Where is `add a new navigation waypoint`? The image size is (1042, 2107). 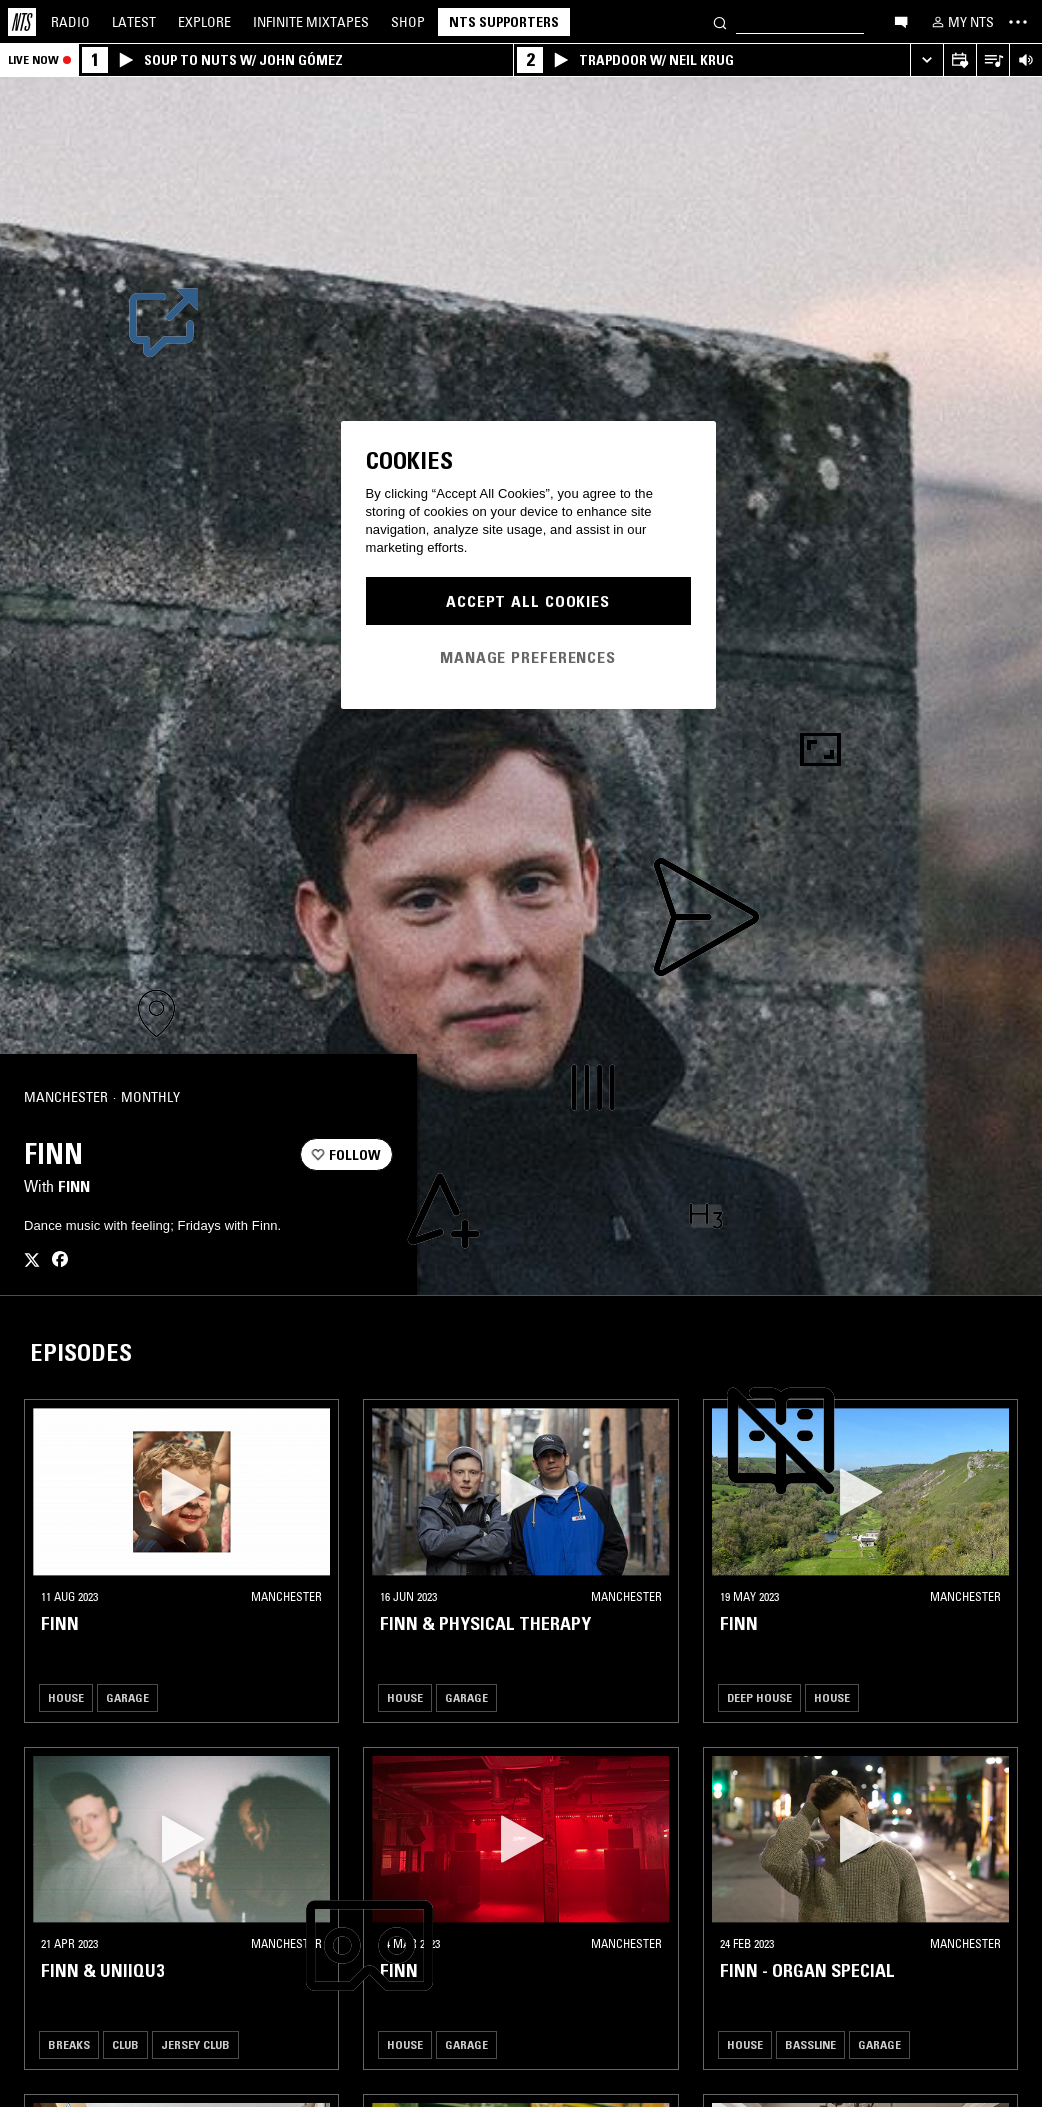
add a new navigation waypoint is located at coordinates (440, 1209).